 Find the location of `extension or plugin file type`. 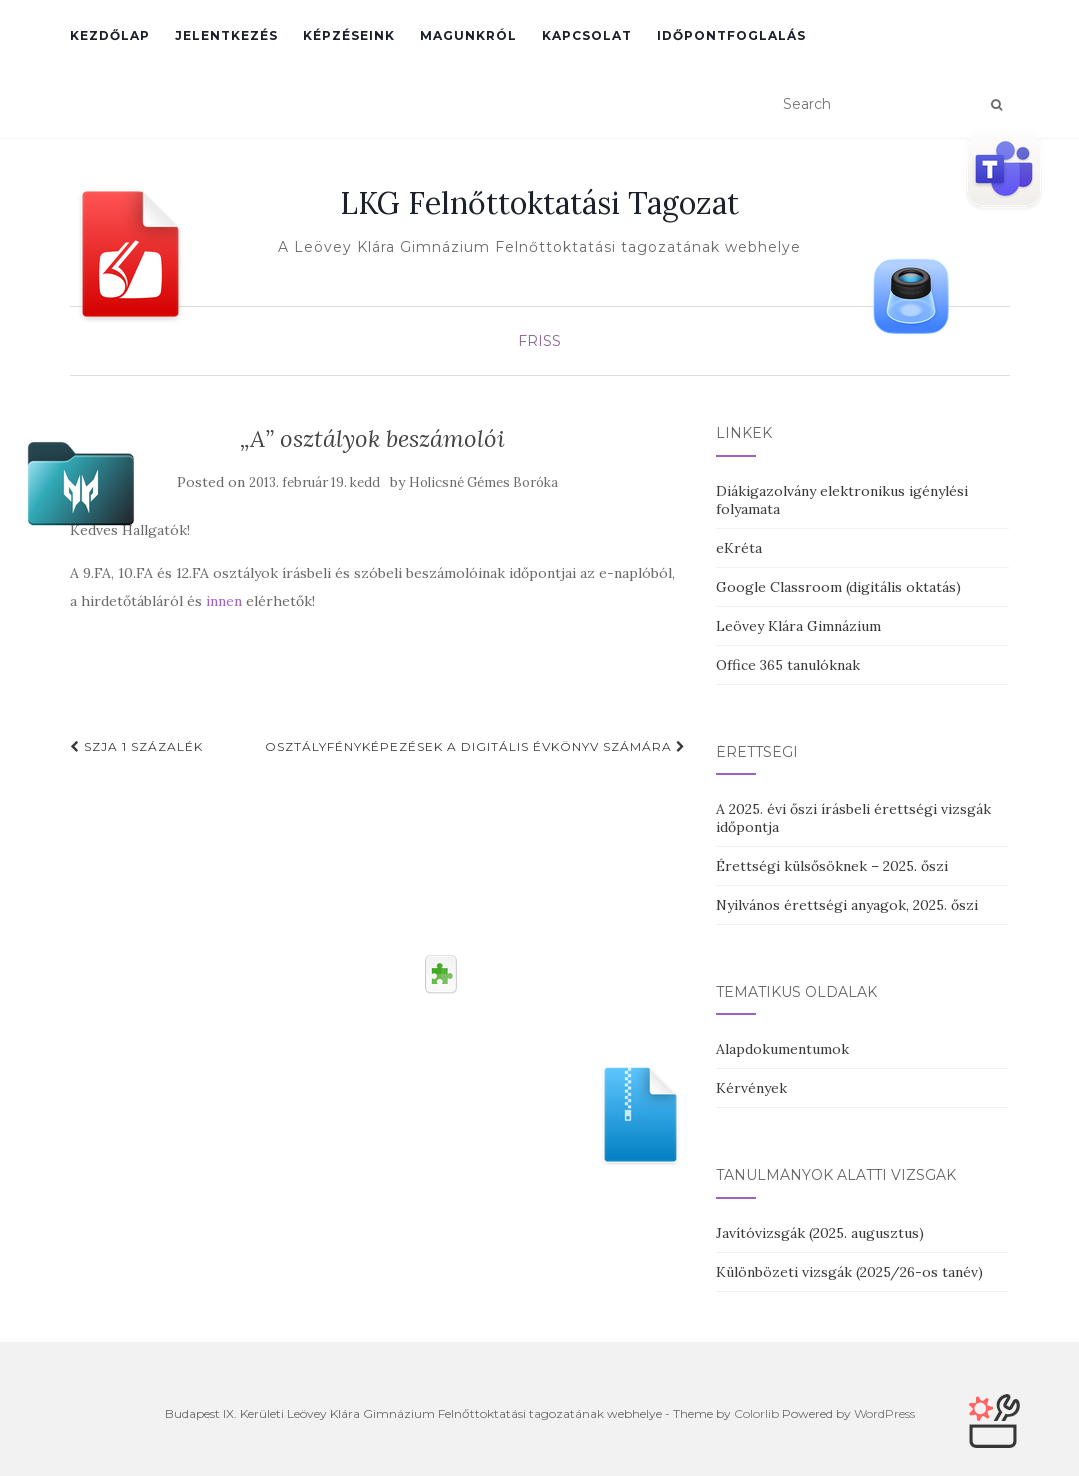

extension or plugin file type is located at coordinates (441, 974).